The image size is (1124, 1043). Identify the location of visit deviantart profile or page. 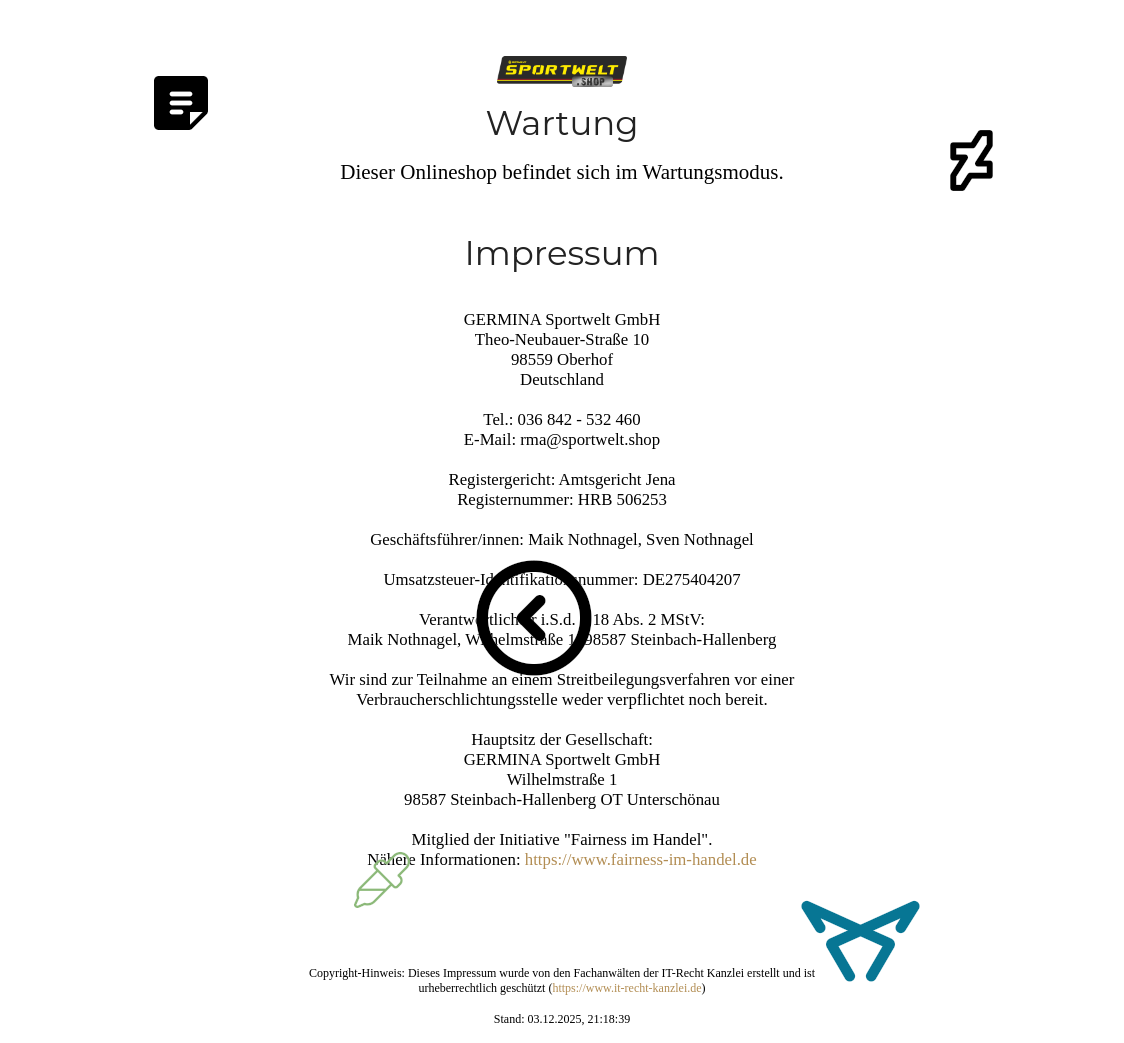
(971, 160).